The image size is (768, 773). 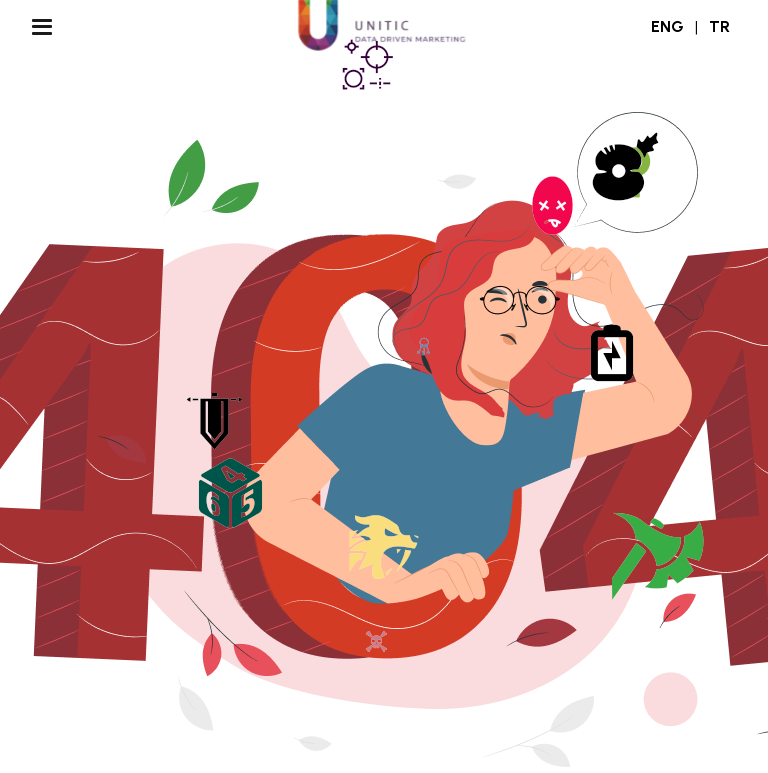 What do you see at coordinates (376, 641) in the screenshot?
I see `indicates danger or hazardous content warning` at bounding box center [376, 641].